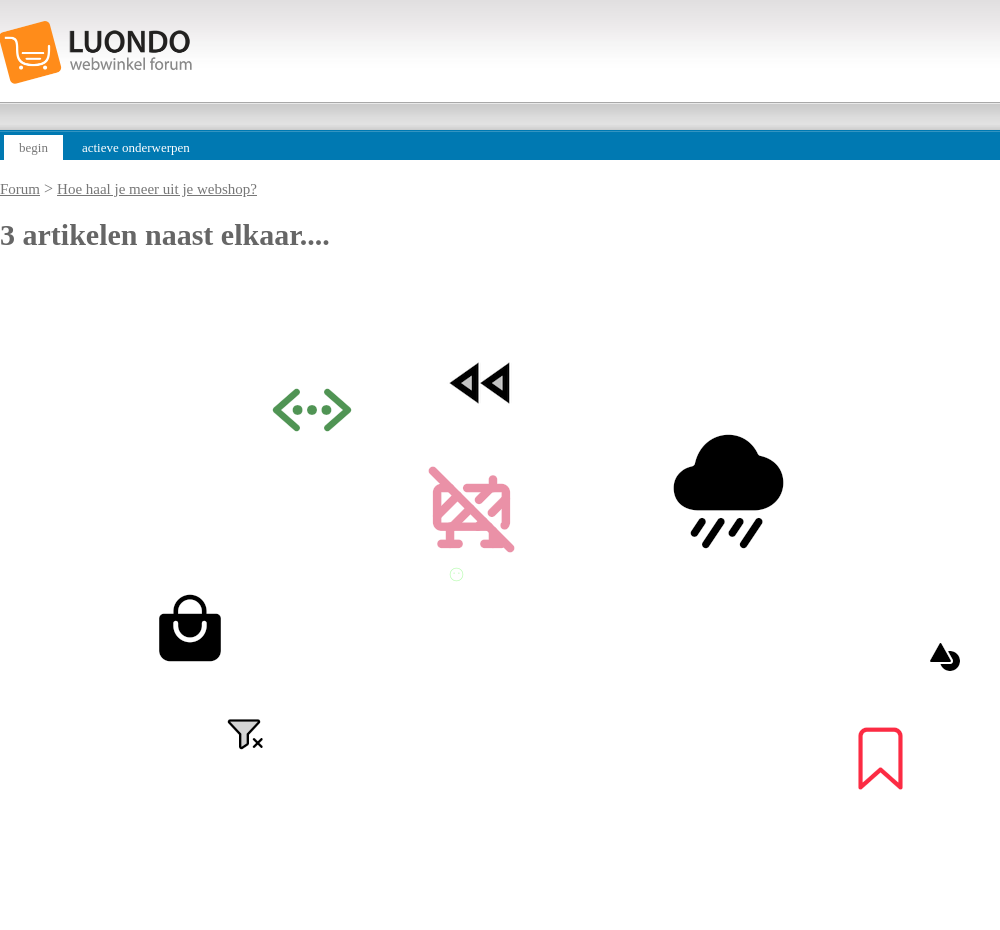 This screenshot has width=1000, height=930. What do you see at coordinates (880, 758) in the screenshot?
I see `save this item for later` at bounding box center [880, 758].